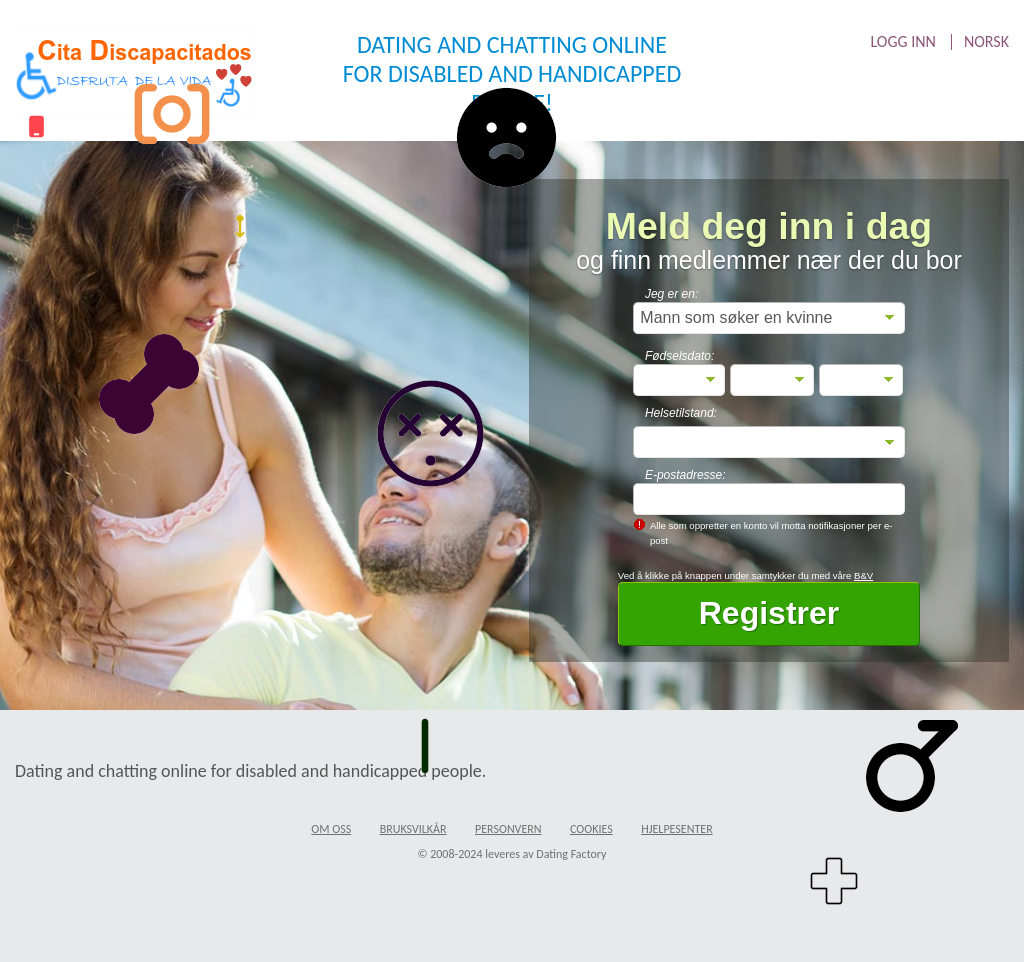 This screenshot has height=962, width=1024. I want to click on access first aid or medical help information, so click(834, 881).